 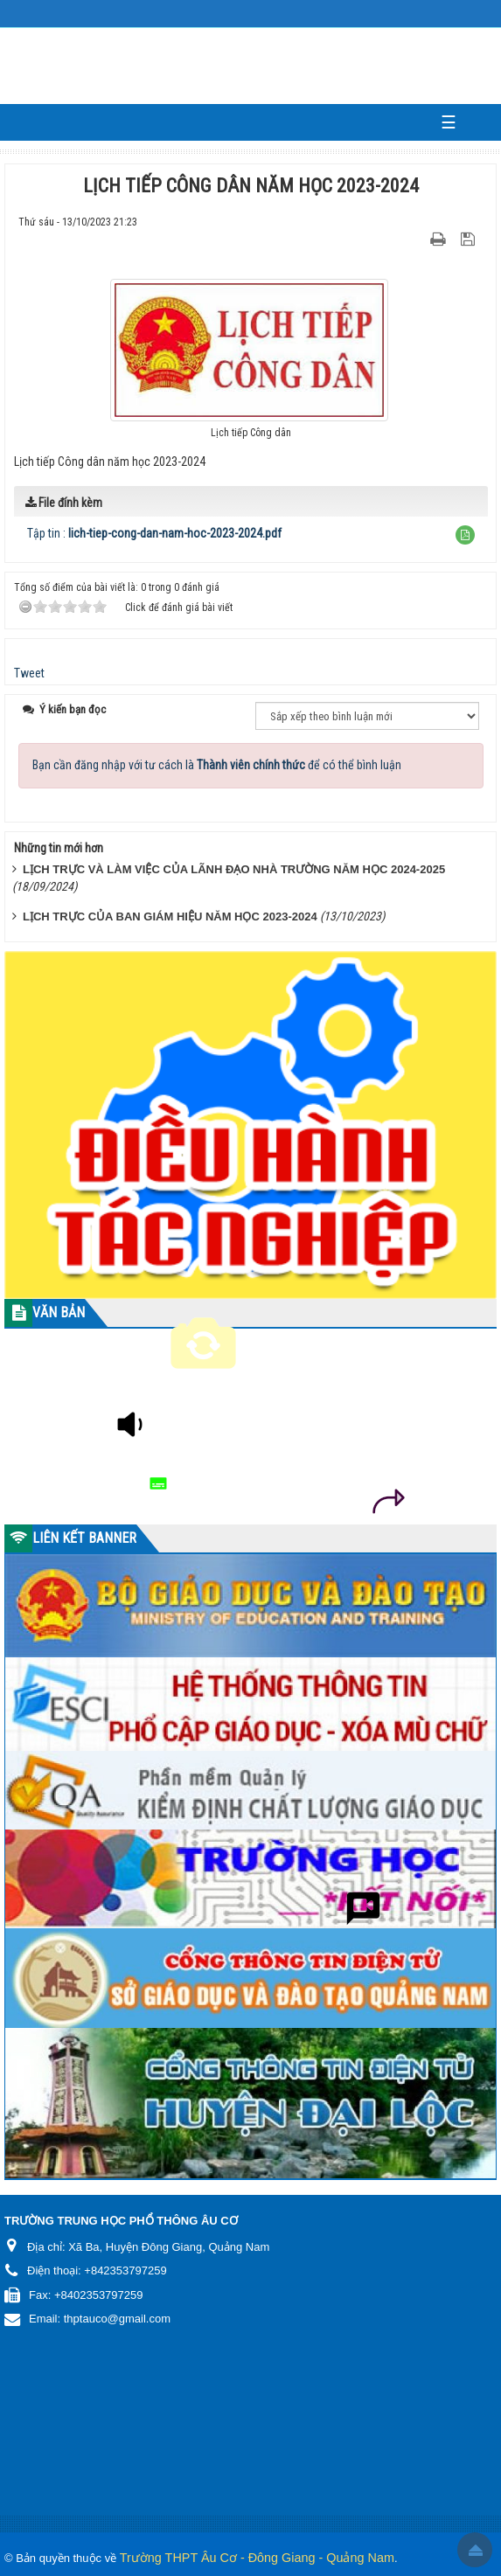 I want to click on share or forward content, so click(x=388, y=1501).